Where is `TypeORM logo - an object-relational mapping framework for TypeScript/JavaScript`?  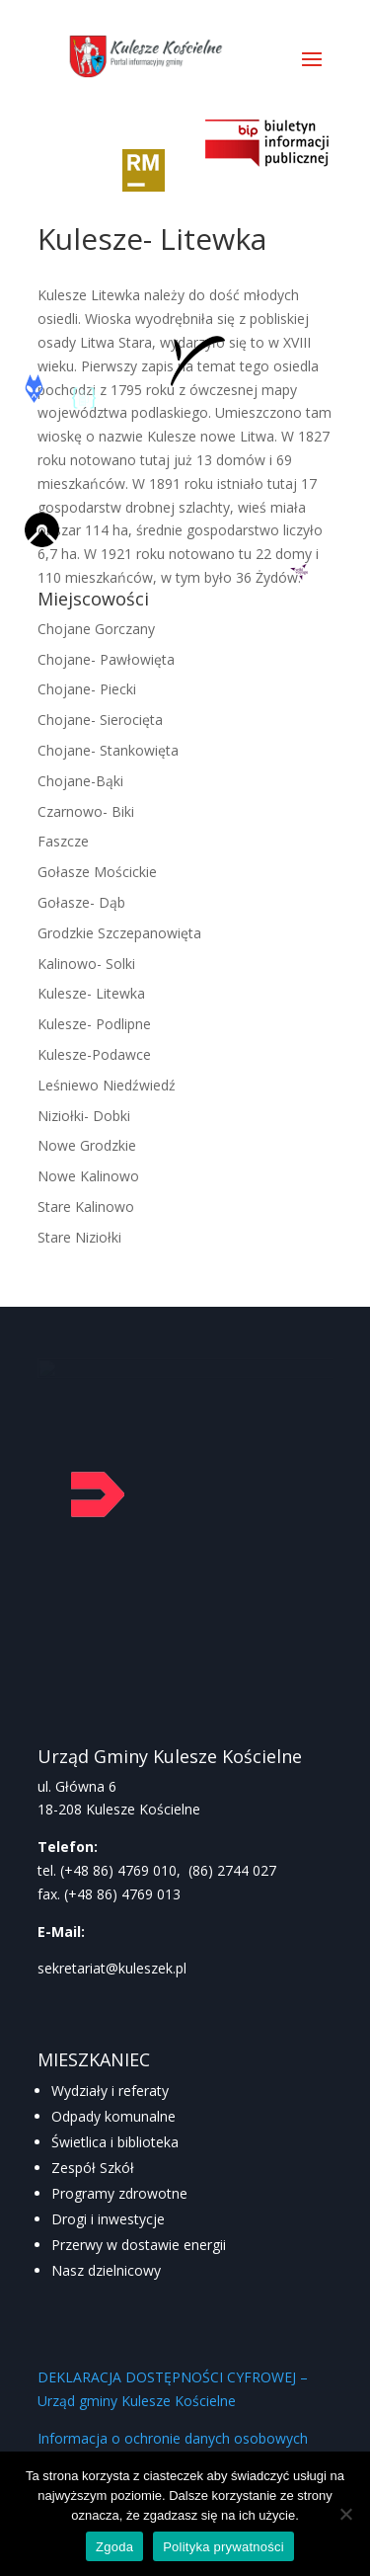
TypeORM logo - an object-relational mapping framework for TypeScript/JavaScript is located at coordinates (84, 398).